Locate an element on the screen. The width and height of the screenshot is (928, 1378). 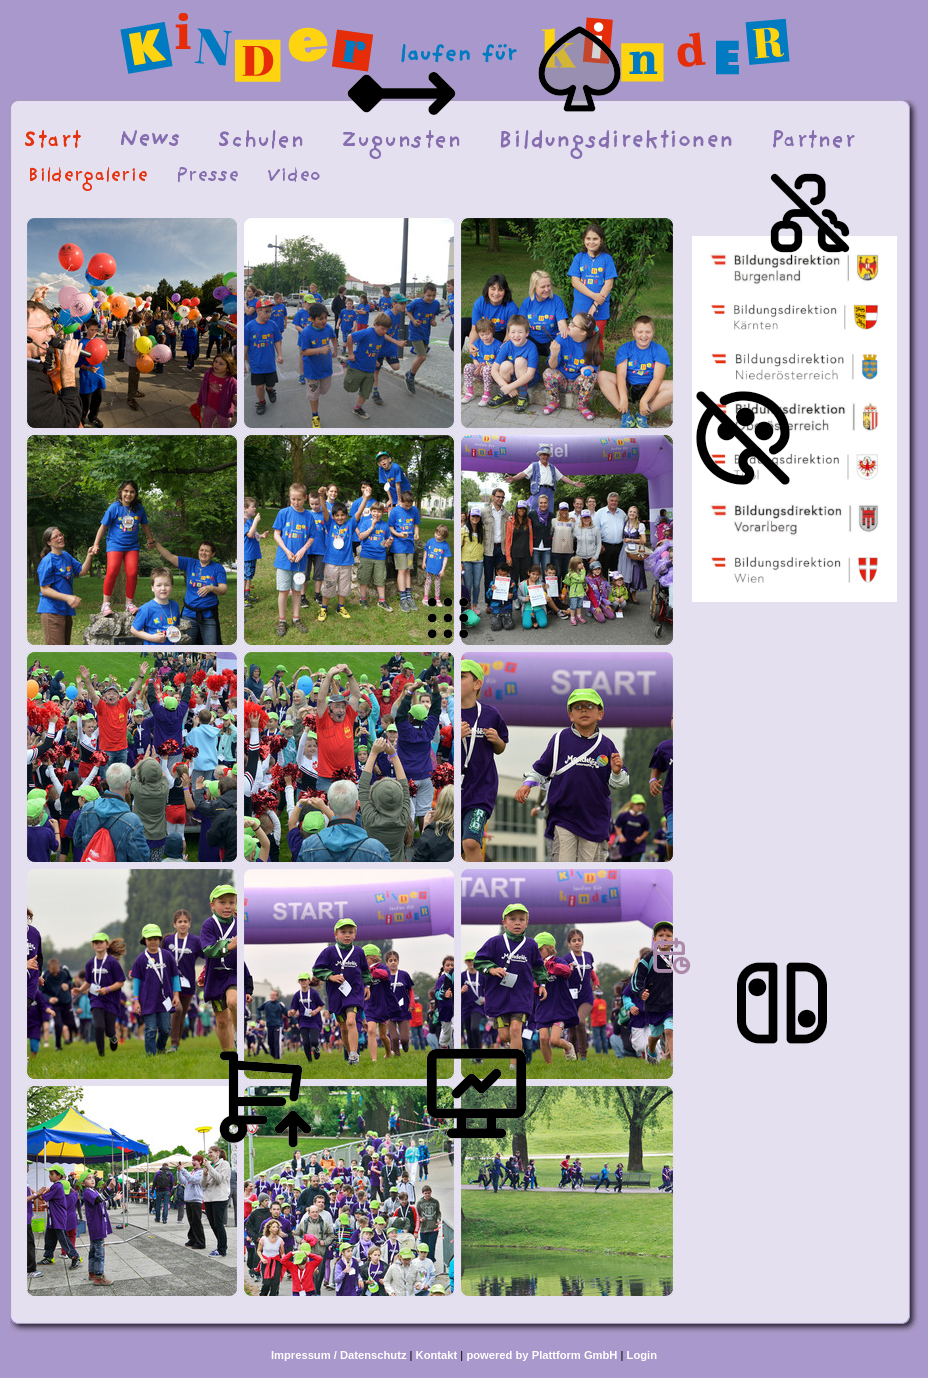
open app drawer or launcher is located at coordinates (448, 618).